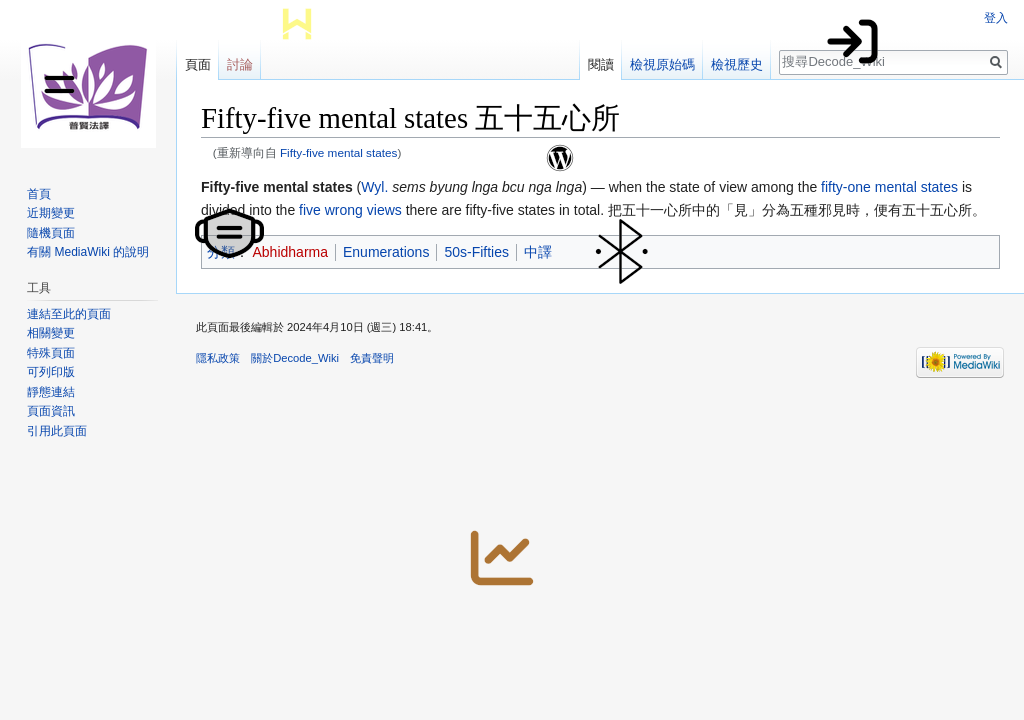 This screenshot has height=720, width=1024. Describe the element at coordinates (297, 24) in the screenshot. I see `wirsindhandwerk brand logo` at that location.